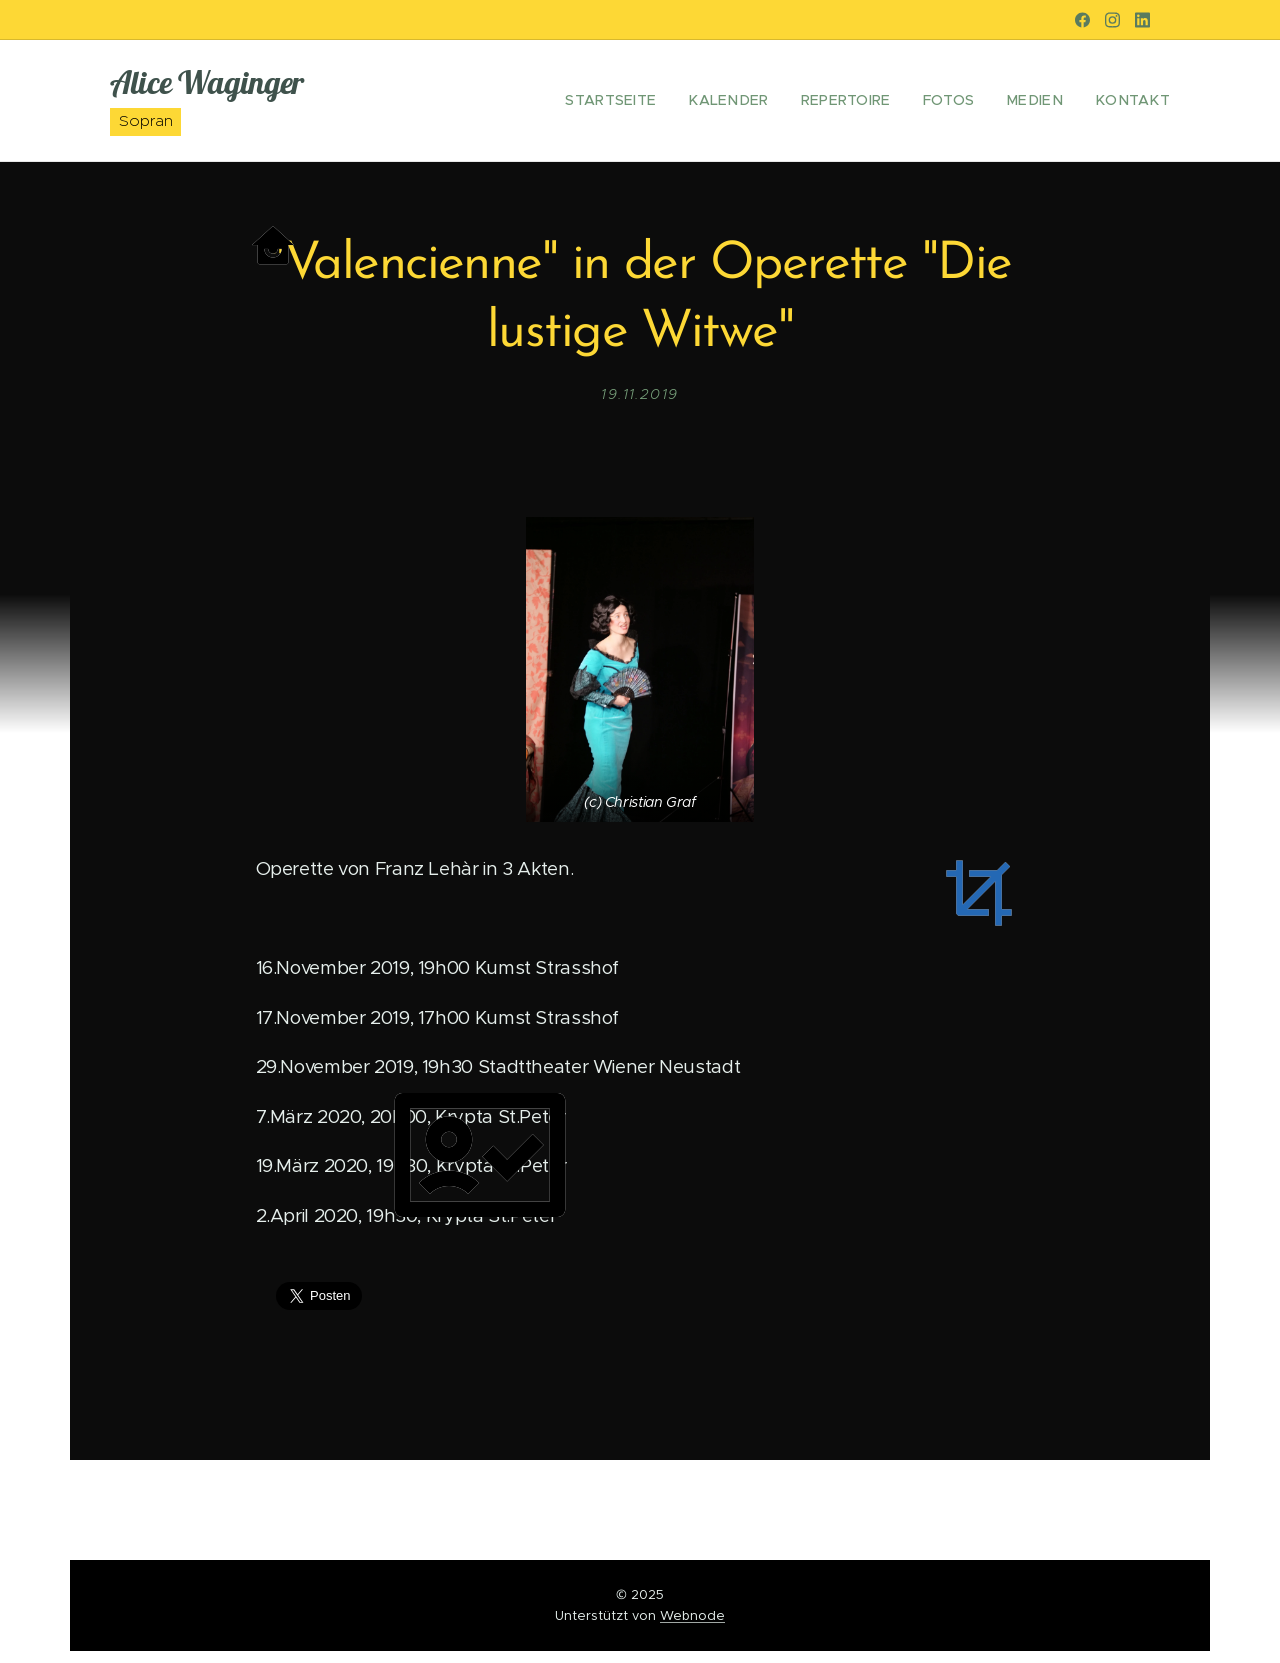 The image size is (1280, 1663). I want to click on go to home screen, so click(273, 247).